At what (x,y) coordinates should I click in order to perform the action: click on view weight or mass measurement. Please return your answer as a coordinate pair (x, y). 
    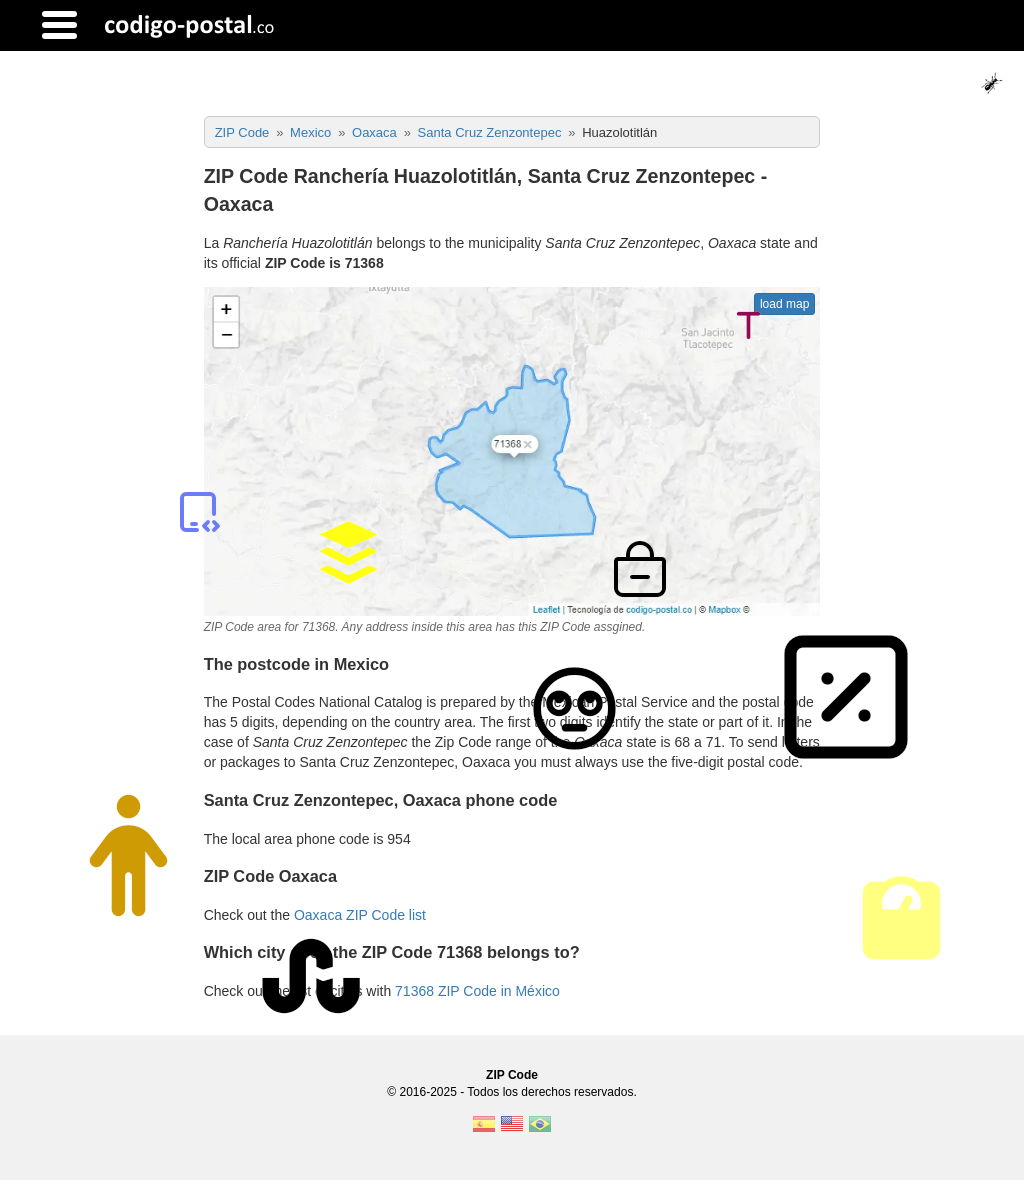
    Looking at the image, I should click on (901, 920).